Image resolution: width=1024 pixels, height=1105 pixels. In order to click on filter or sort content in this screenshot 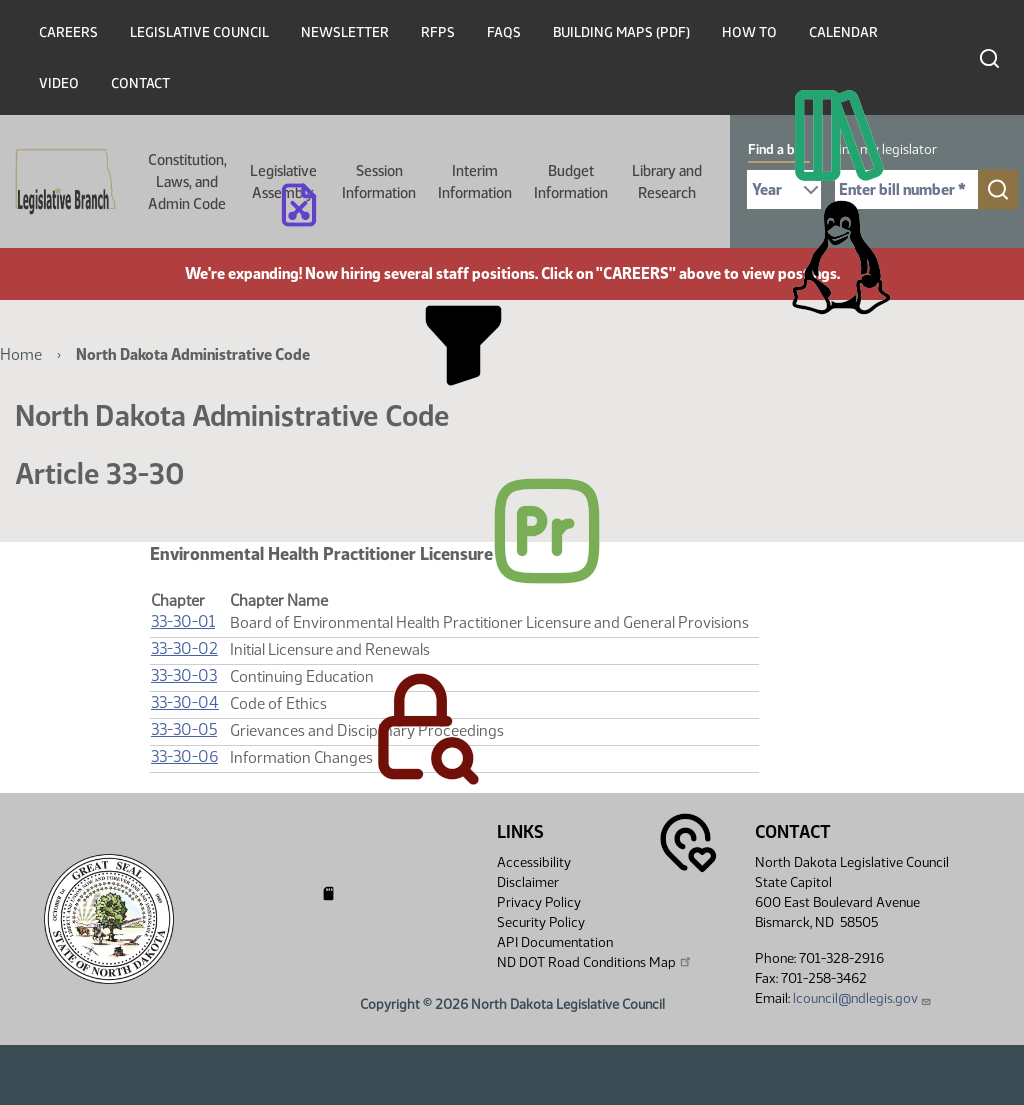, I will do `click(463, 343)`.